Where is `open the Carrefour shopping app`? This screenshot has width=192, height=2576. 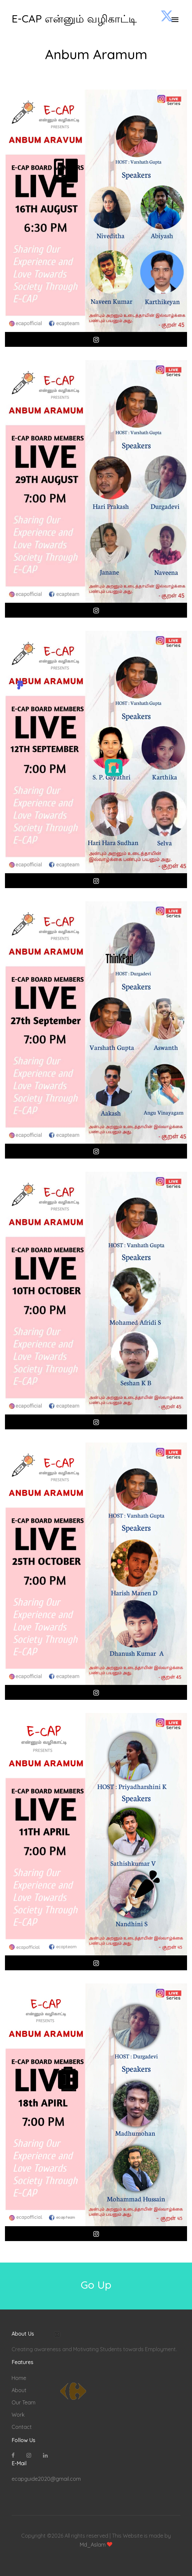 open the Carrefour shopping app is located at coordinates (73, 2391).